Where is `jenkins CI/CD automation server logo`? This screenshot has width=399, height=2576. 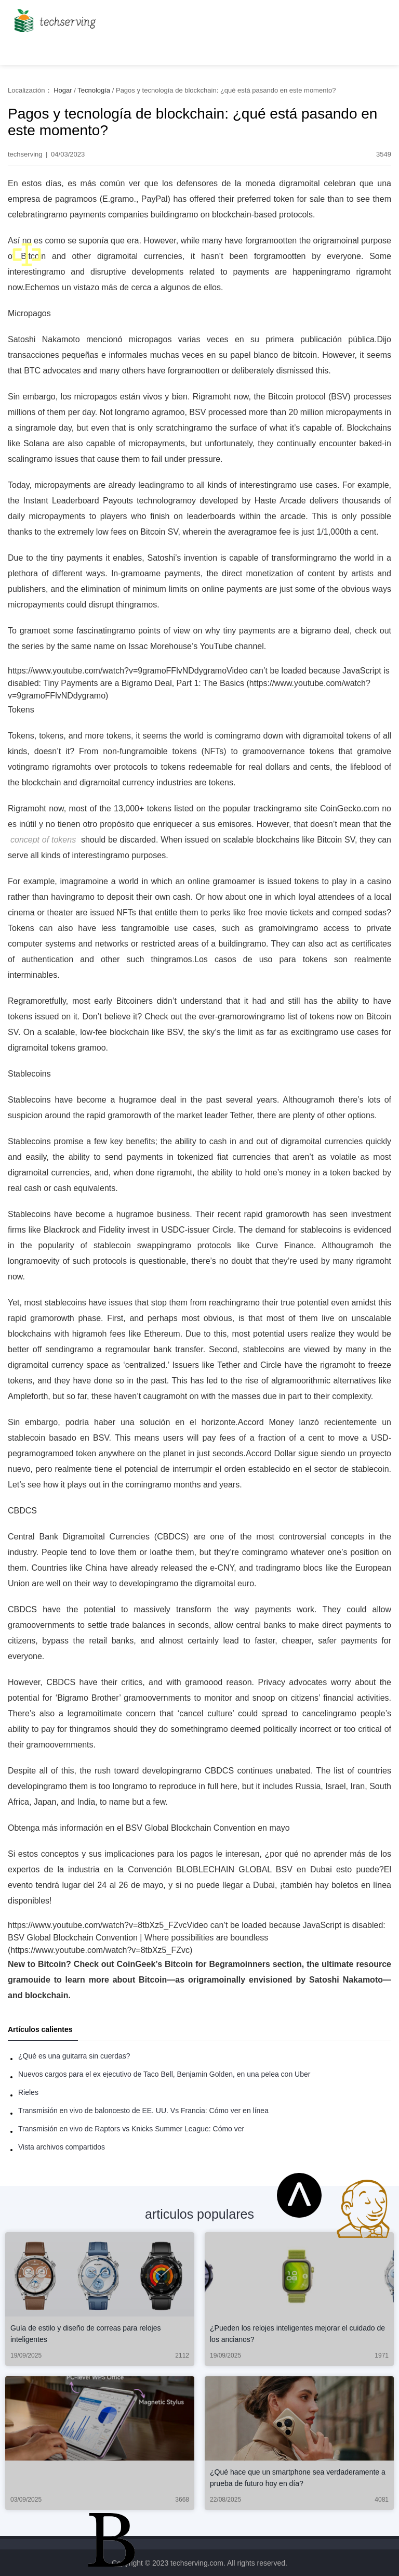 jenkins CI/CD automation server logo is located at coordinates (363, 2209).